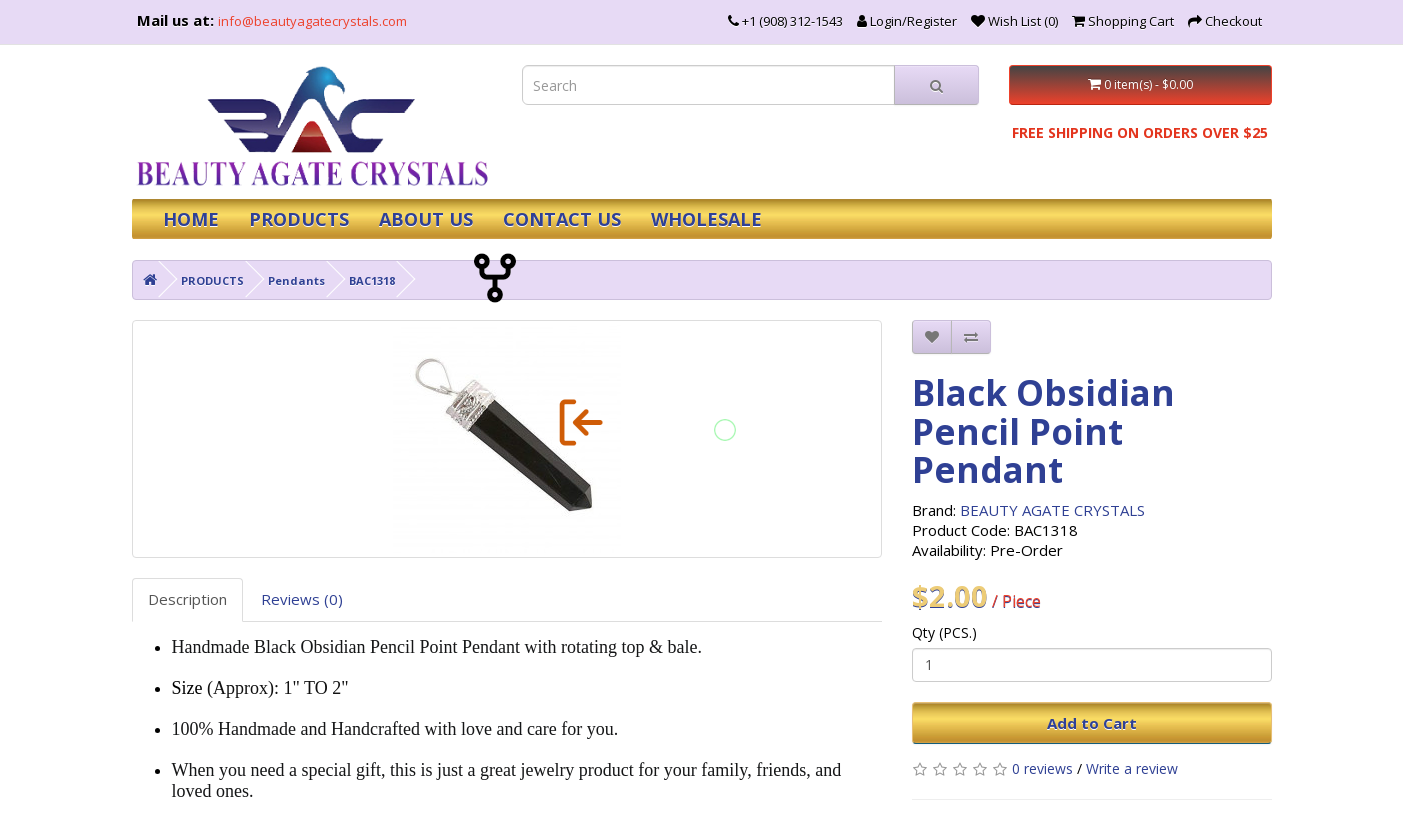 Image resolution: width=1403 pixels, height=822 pixels. What do you see at coordinates (725, 430) in the screenshot?
I see `unselected radio button or checkbox option` at bounding box center [725, 430].